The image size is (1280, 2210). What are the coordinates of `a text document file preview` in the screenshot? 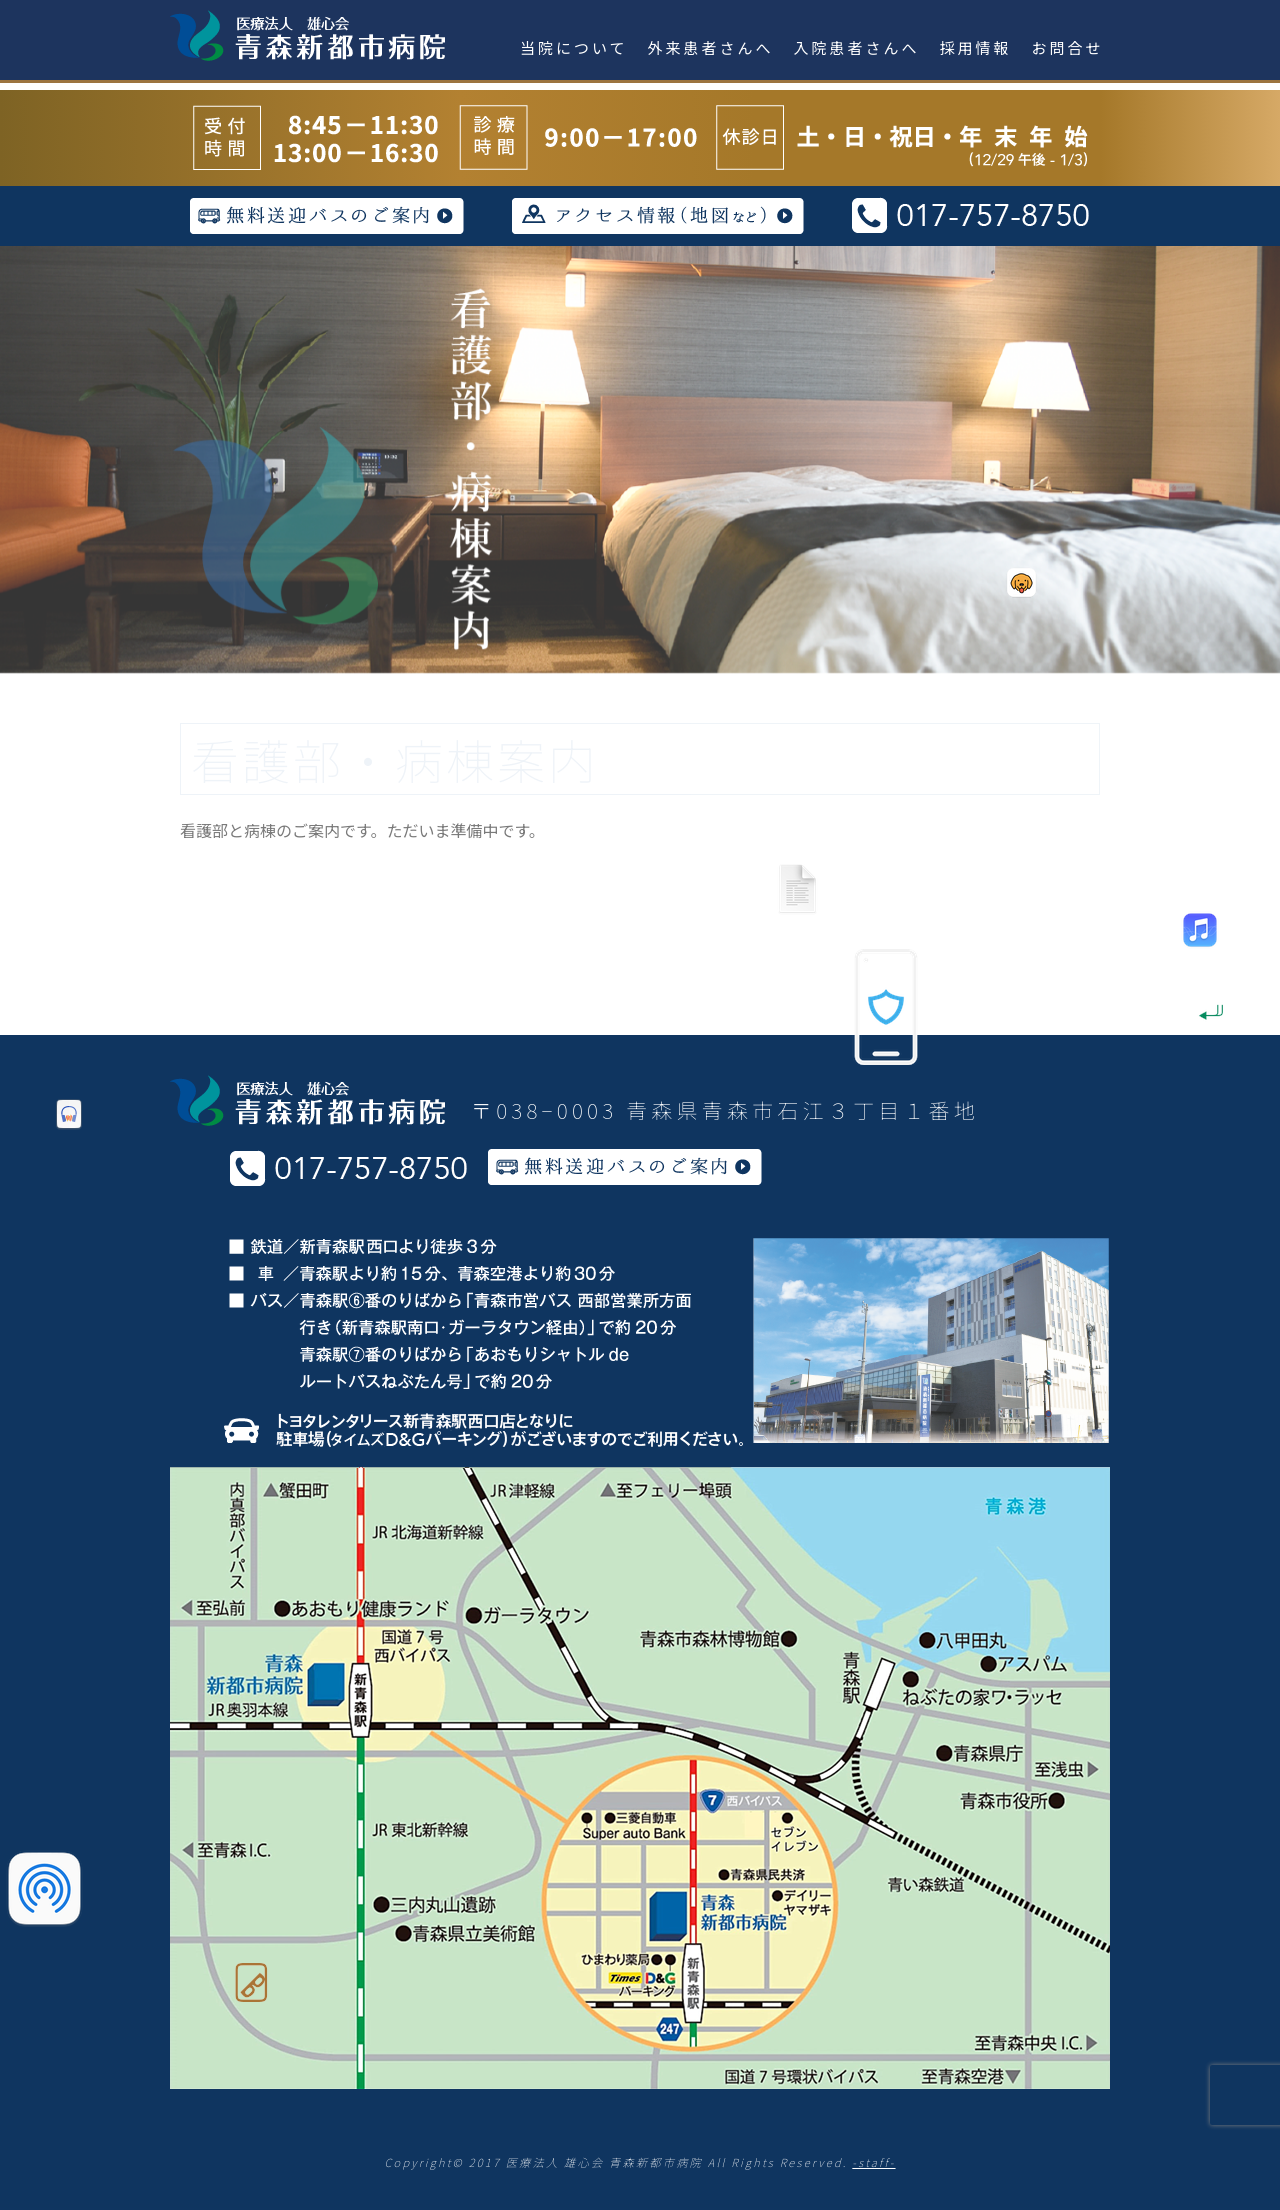 It's located at (797, 889).